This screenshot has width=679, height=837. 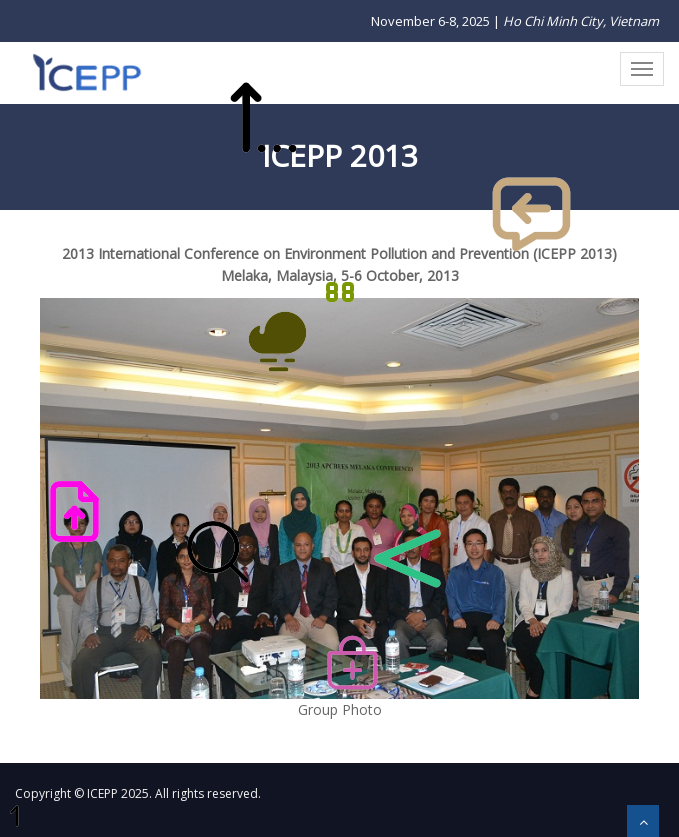 What do you see at coordinates (340, 292) in the screenshot?
I see `displays the number 88 as a numeric indicator or count` at bounding box center [340, 292].